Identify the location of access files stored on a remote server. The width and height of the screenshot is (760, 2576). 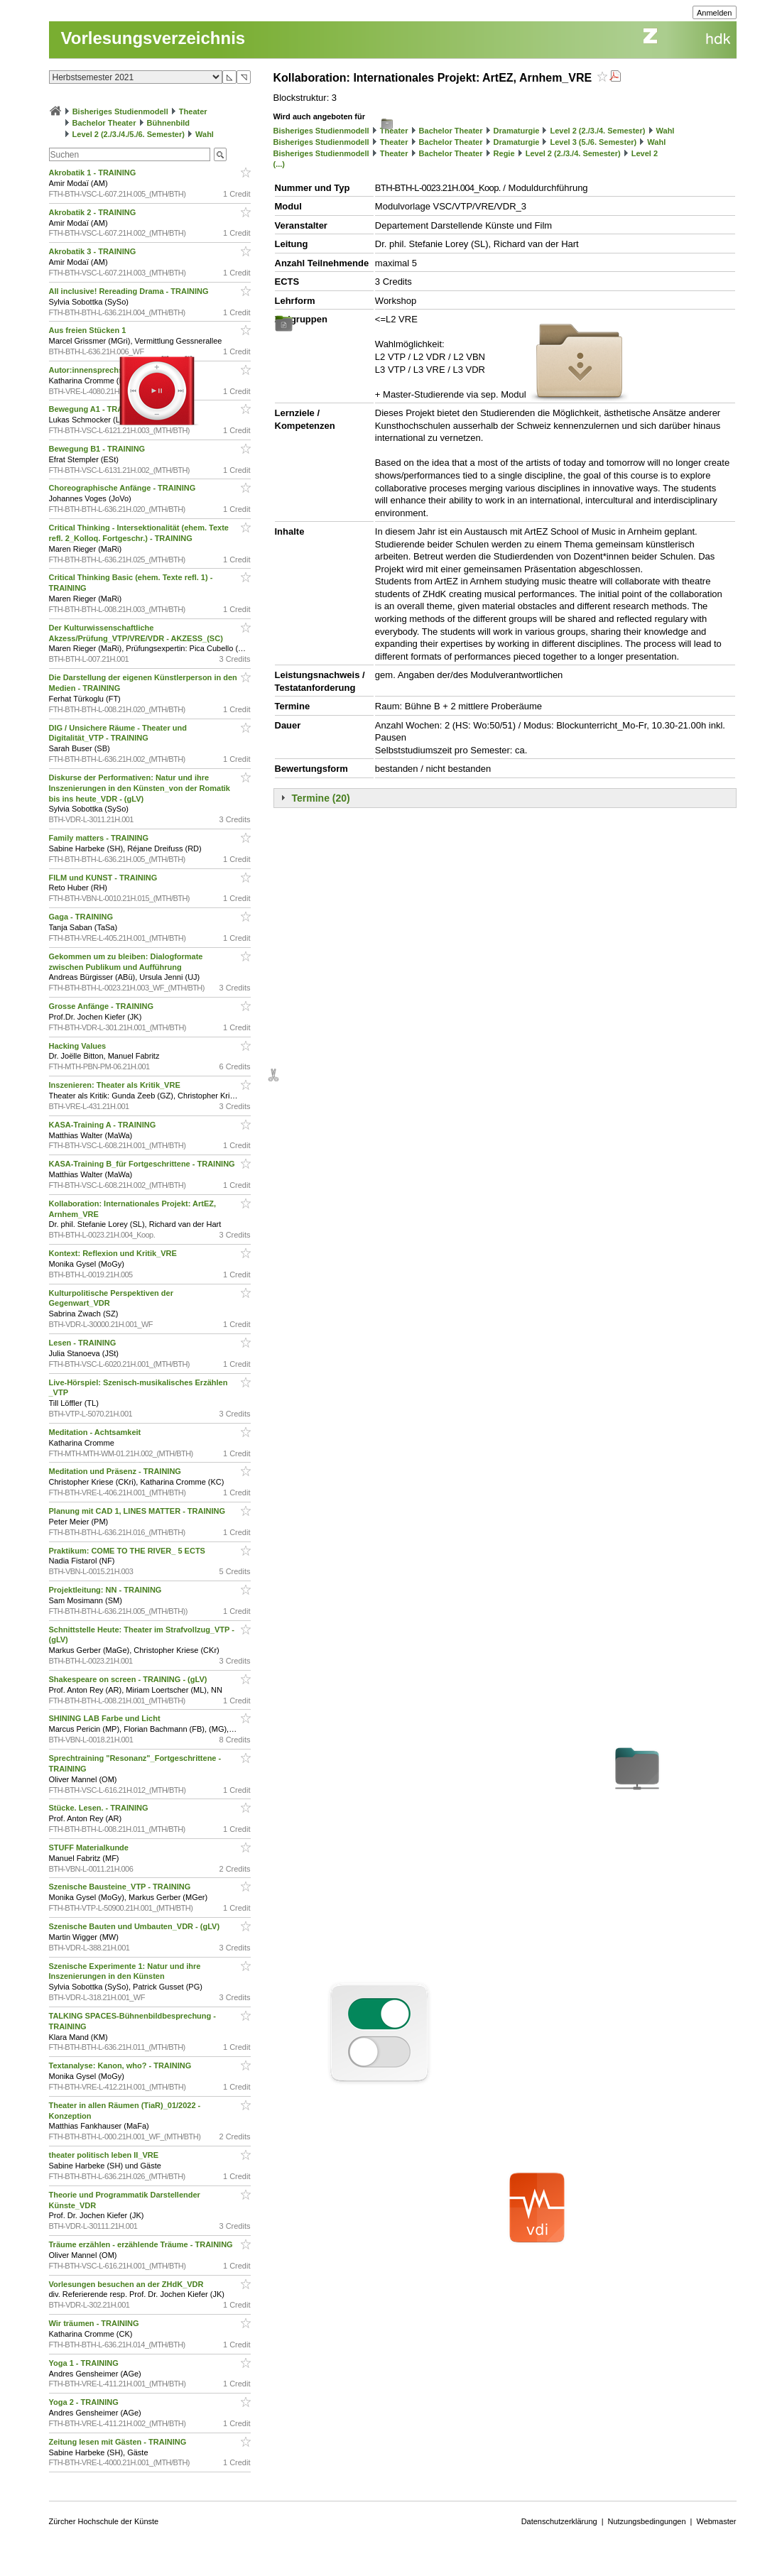
(637, 1768).